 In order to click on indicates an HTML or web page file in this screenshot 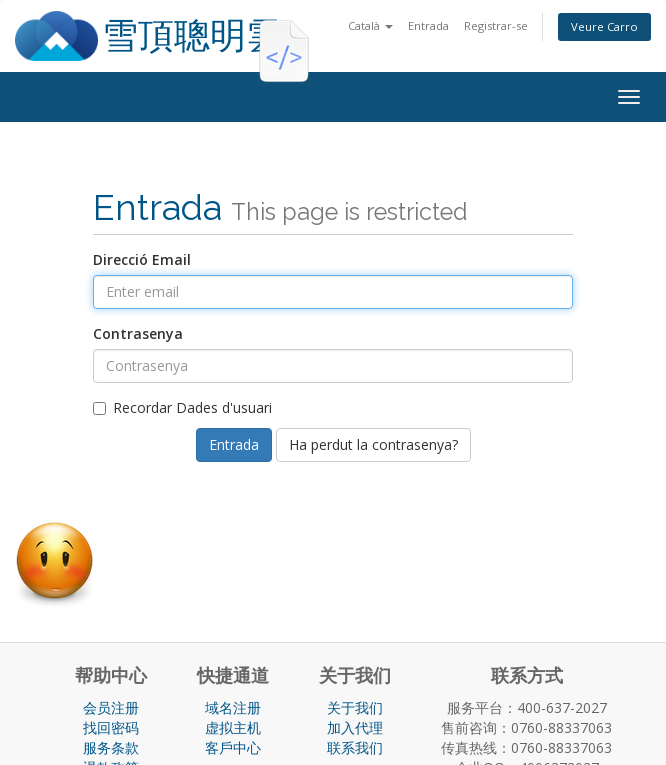, I will do `click(284, 51)`.